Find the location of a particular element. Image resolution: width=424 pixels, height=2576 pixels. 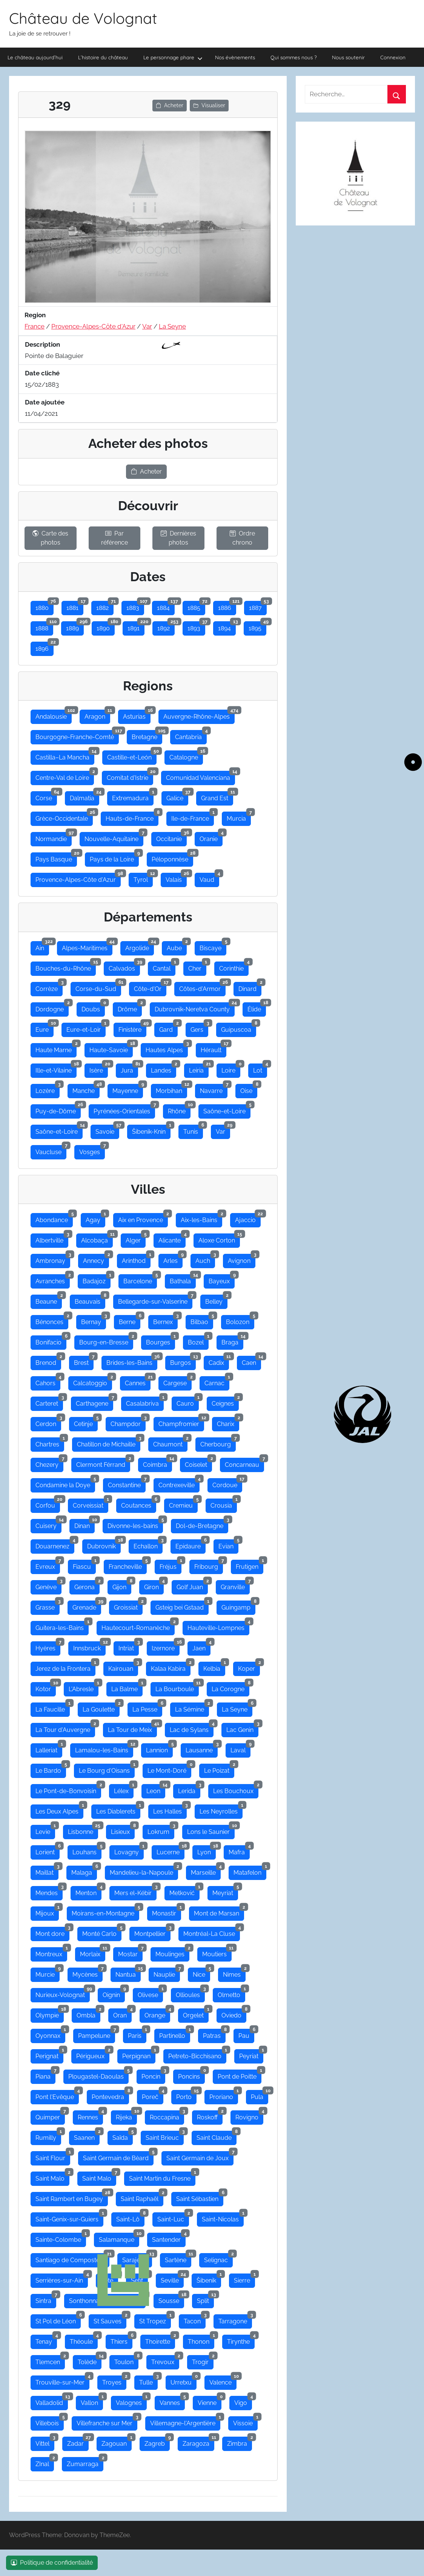

focus on a selected element or area is located at coordinates (413, 762).